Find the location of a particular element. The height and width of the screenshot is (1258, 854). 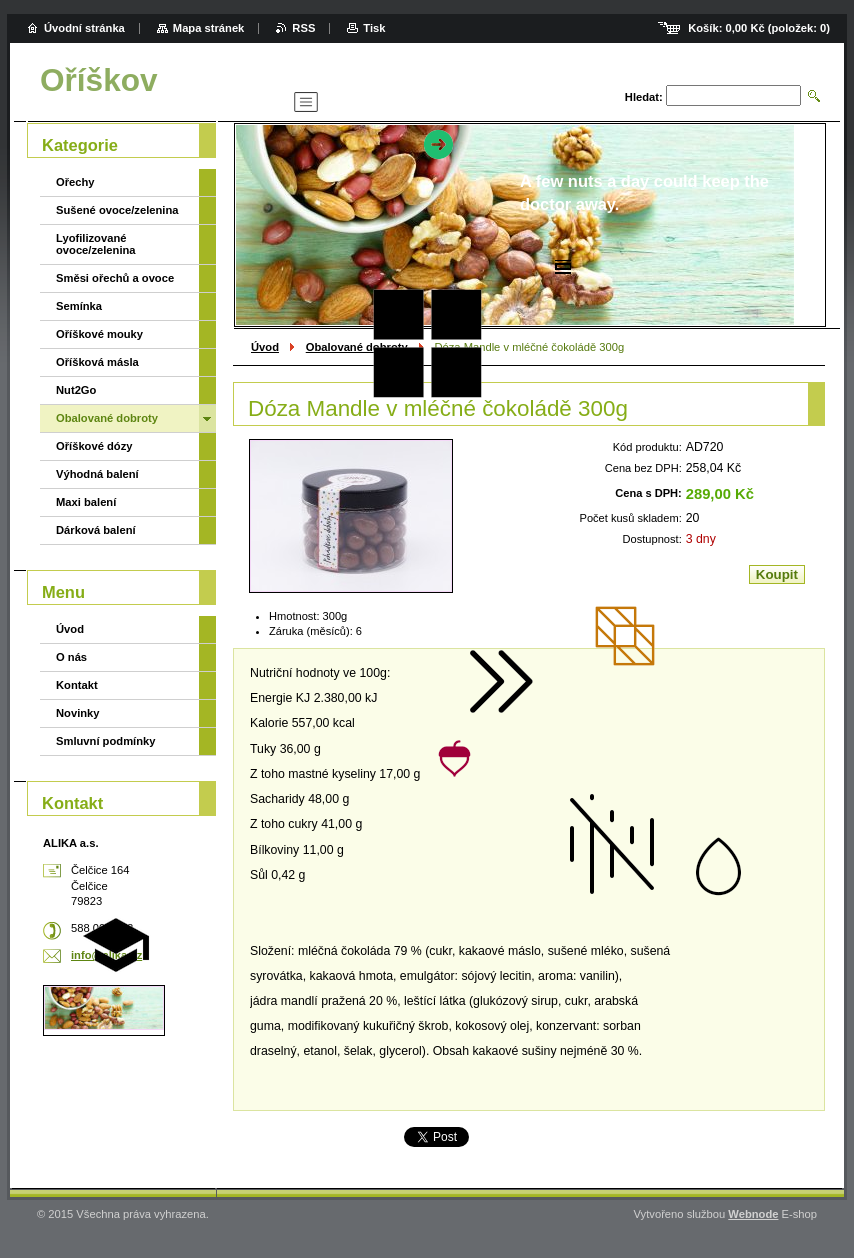

access nature or outdoor-related content is located at coordinates (454, 758).